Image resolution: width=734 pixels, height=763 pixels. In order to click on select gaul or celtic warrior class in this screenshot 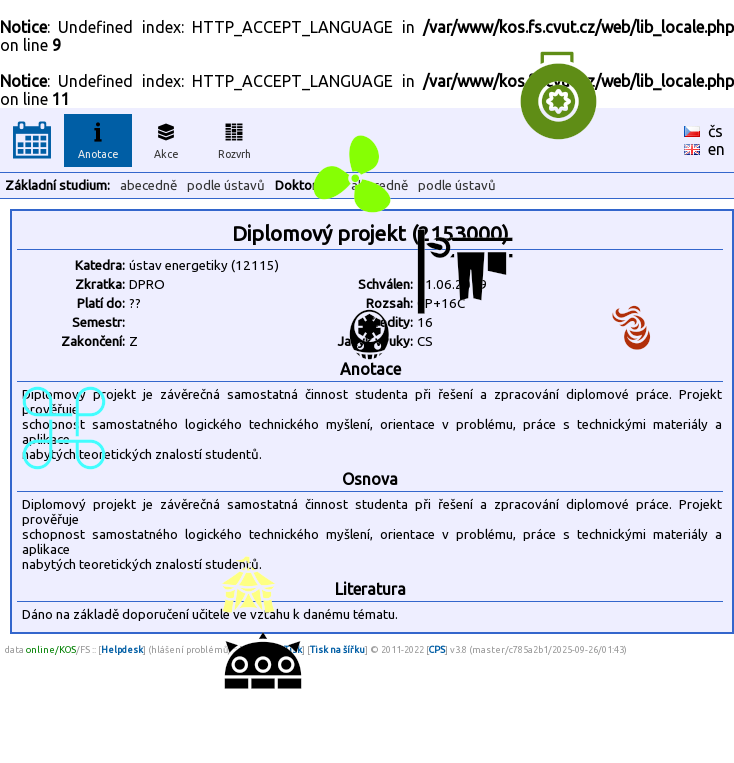, I will do `click(263, 664)`.